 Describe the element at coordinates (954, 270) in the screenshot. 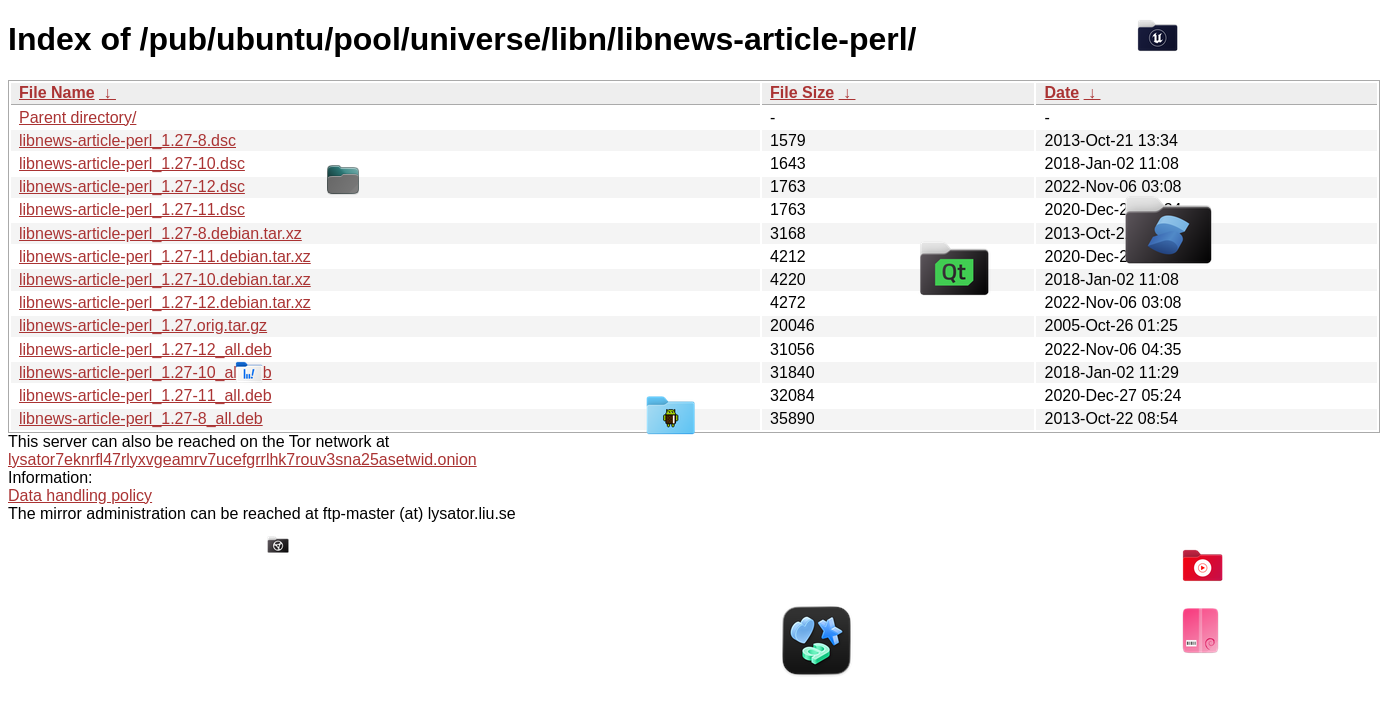

I see `folder containing Qt framework project files` at that location.